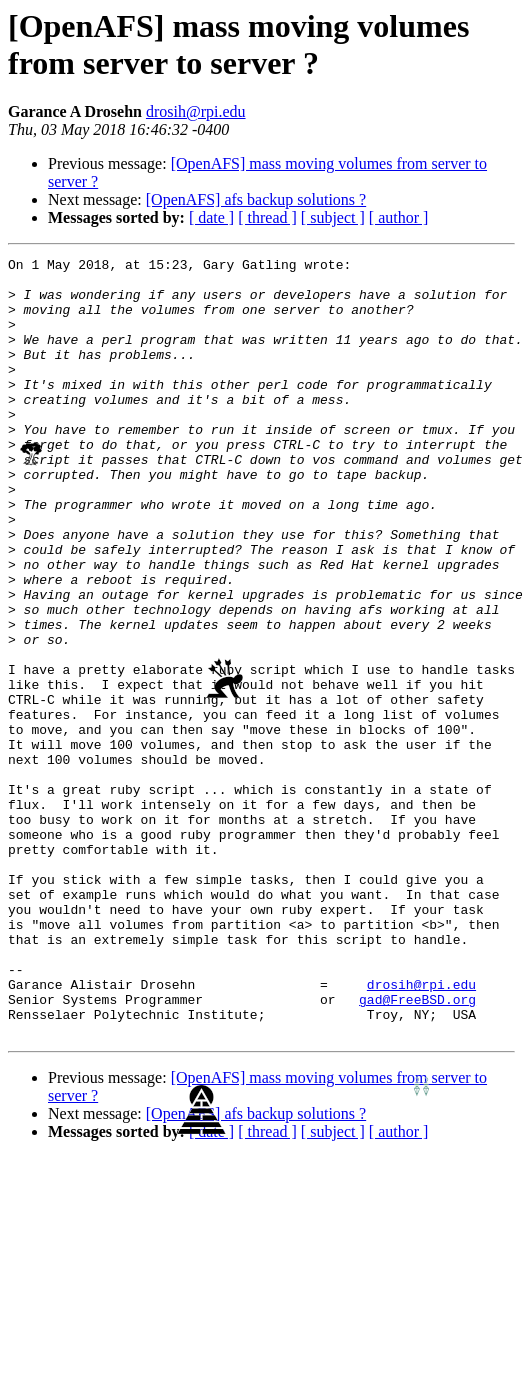  I want to click on view crystal earrings in inventory, so click(421, 1086).